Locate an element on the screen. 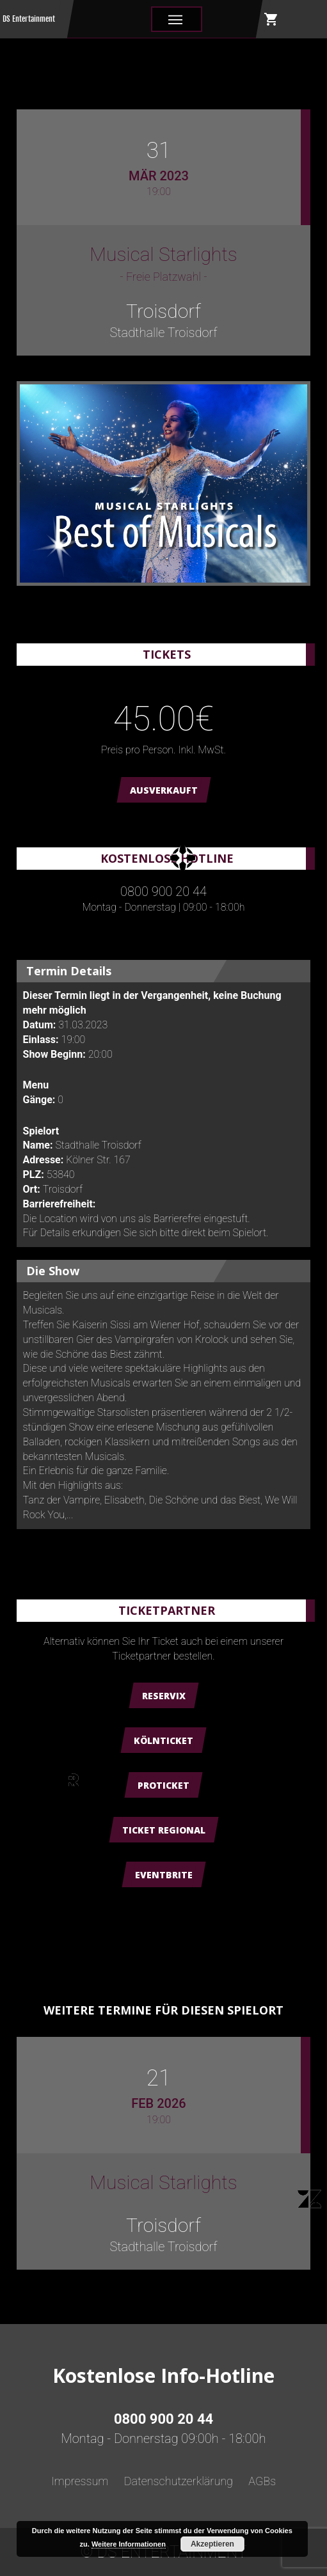 This screenshot has height=2576, width=327. remedy entertainment company logo is located at coordinates (72, 1780).